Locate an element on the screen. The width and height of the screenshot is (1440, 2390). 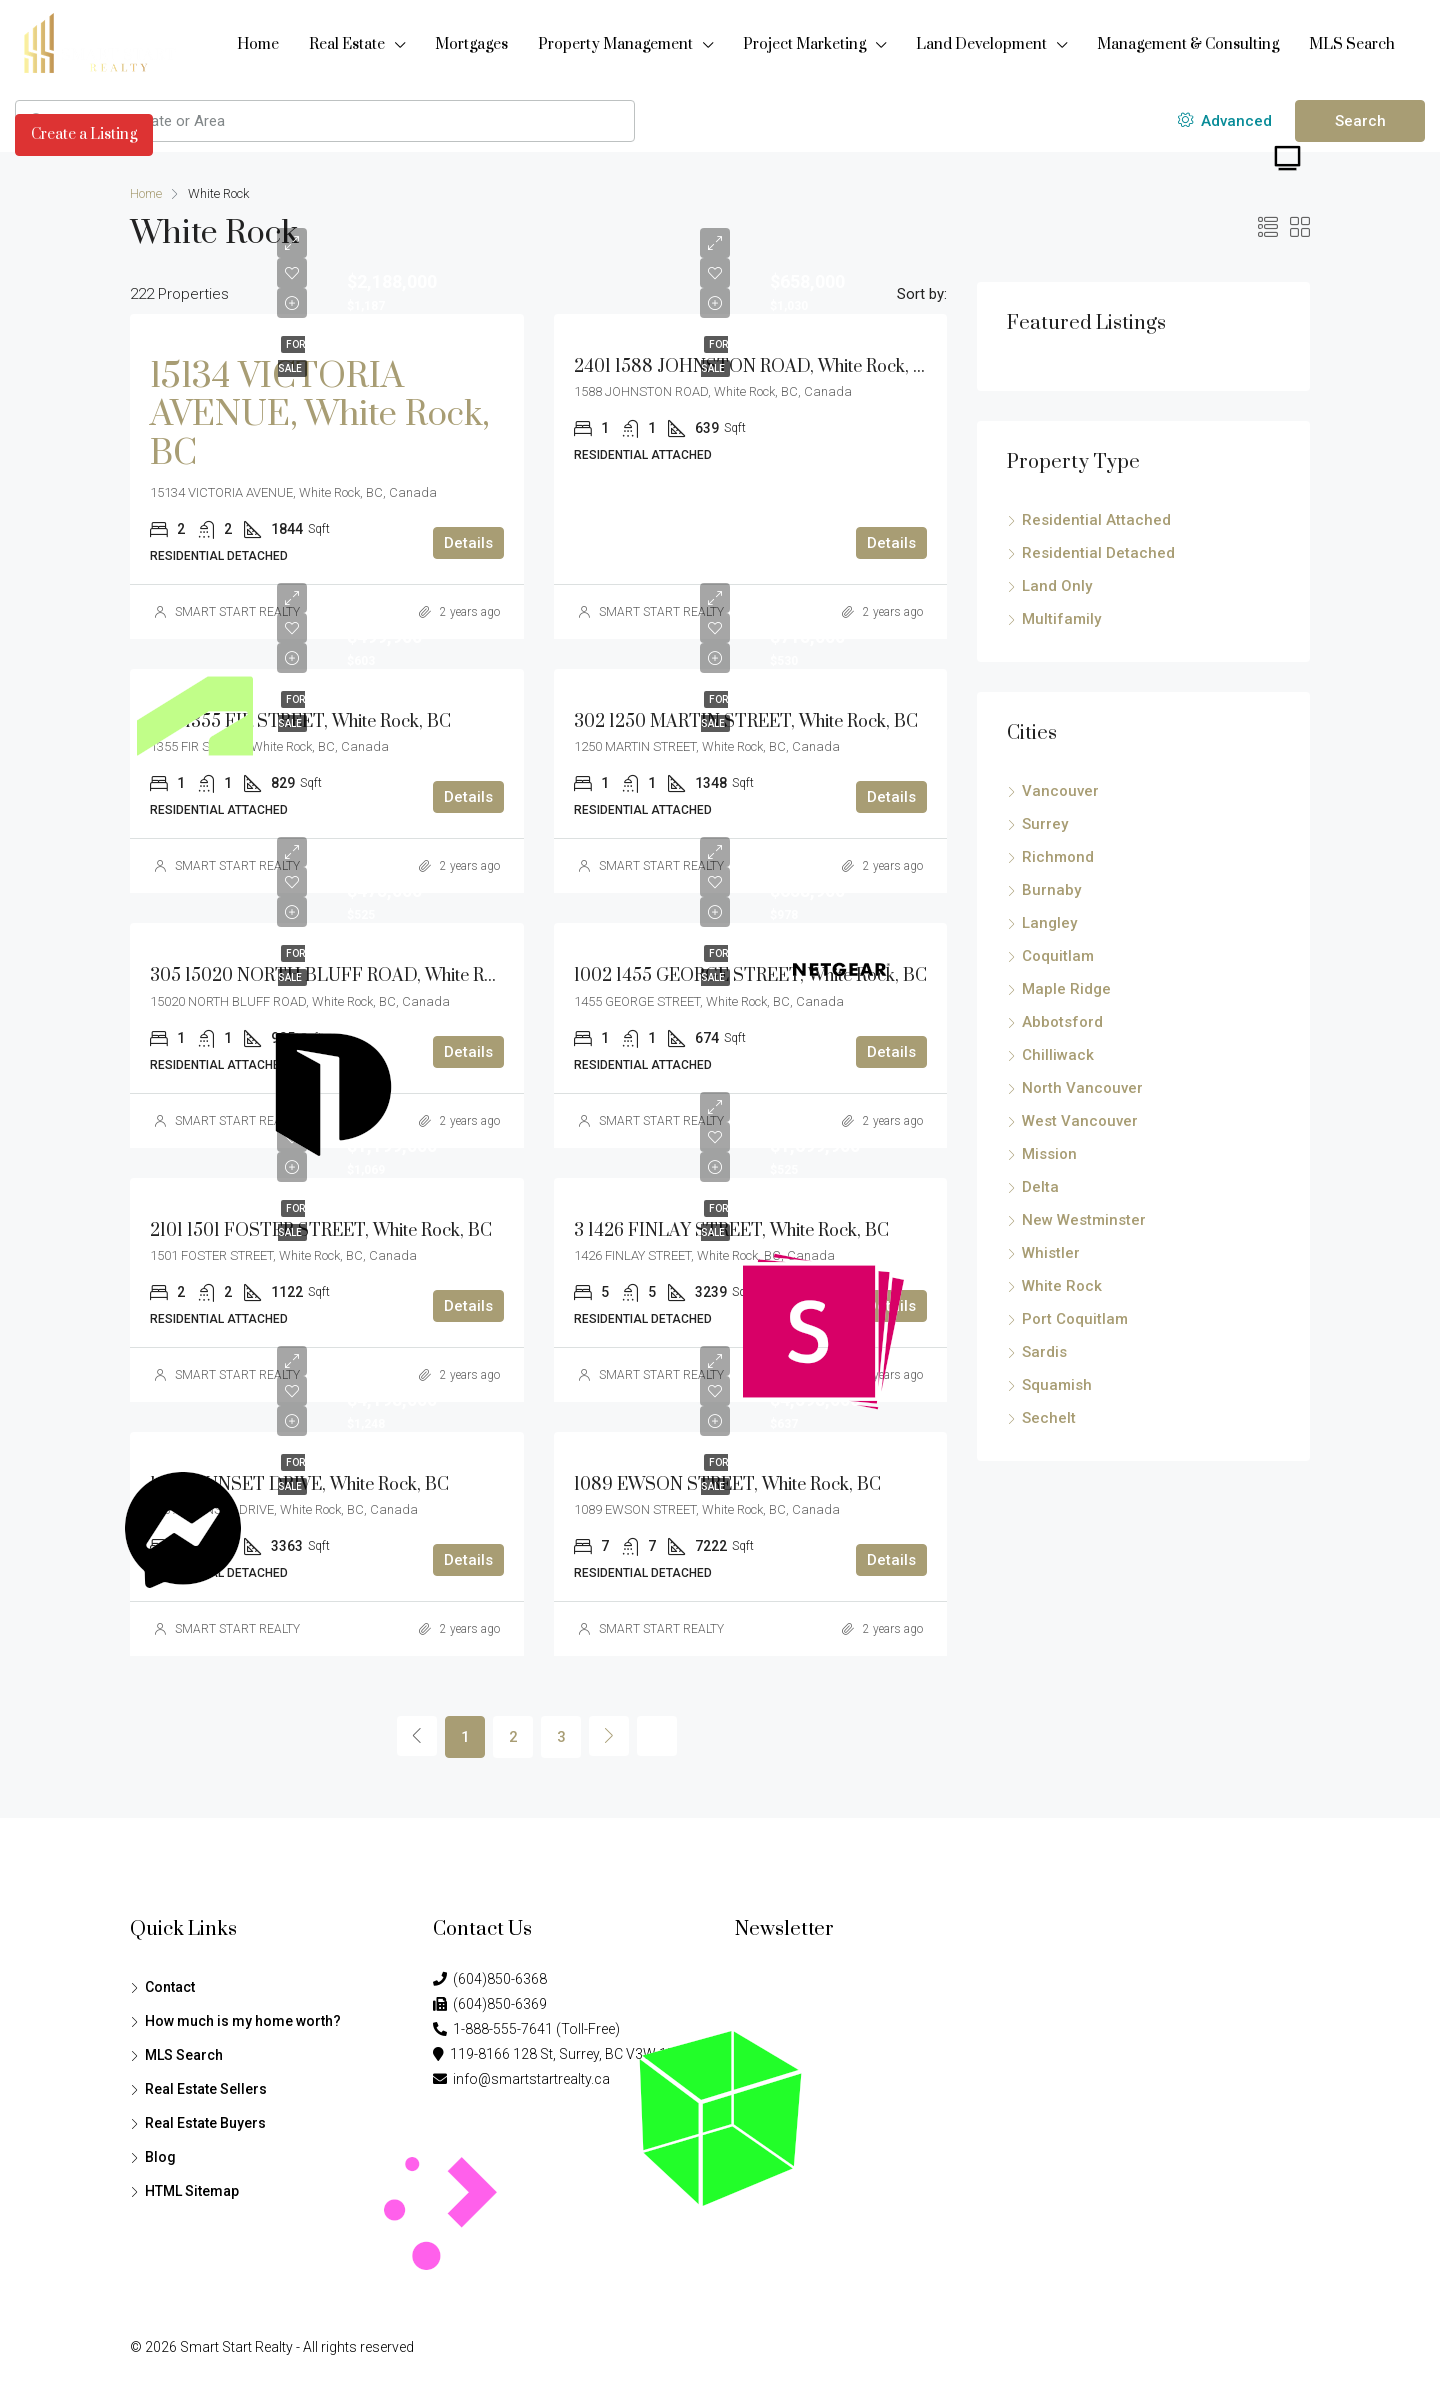
gtk toolkit logo is located at coordinates (720, 2118).